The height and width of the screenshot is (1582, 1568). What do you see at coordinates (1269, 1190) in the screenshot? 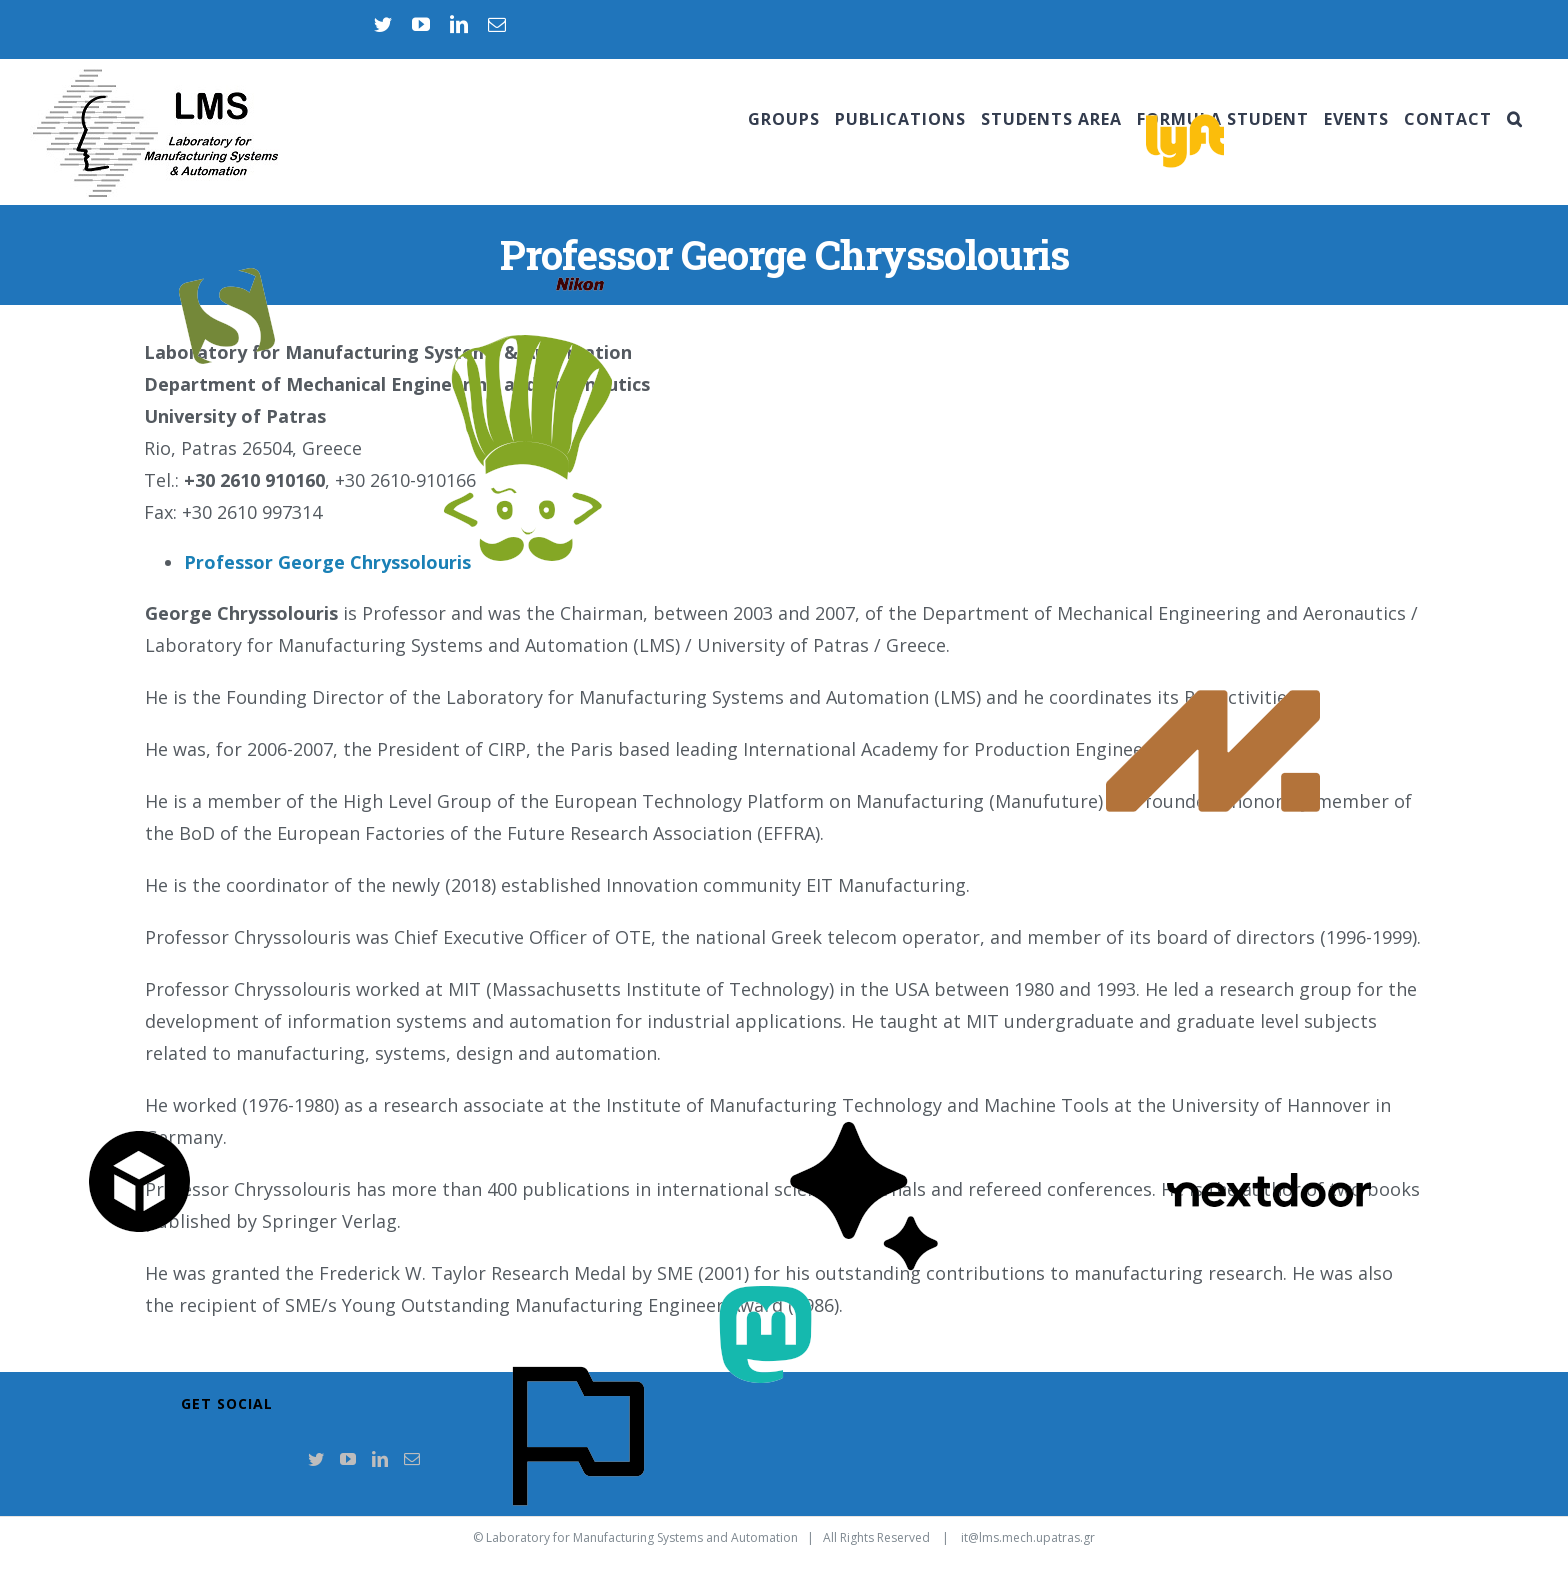
I see `open the nextdoor app` at bounding box center [1269, 1190].